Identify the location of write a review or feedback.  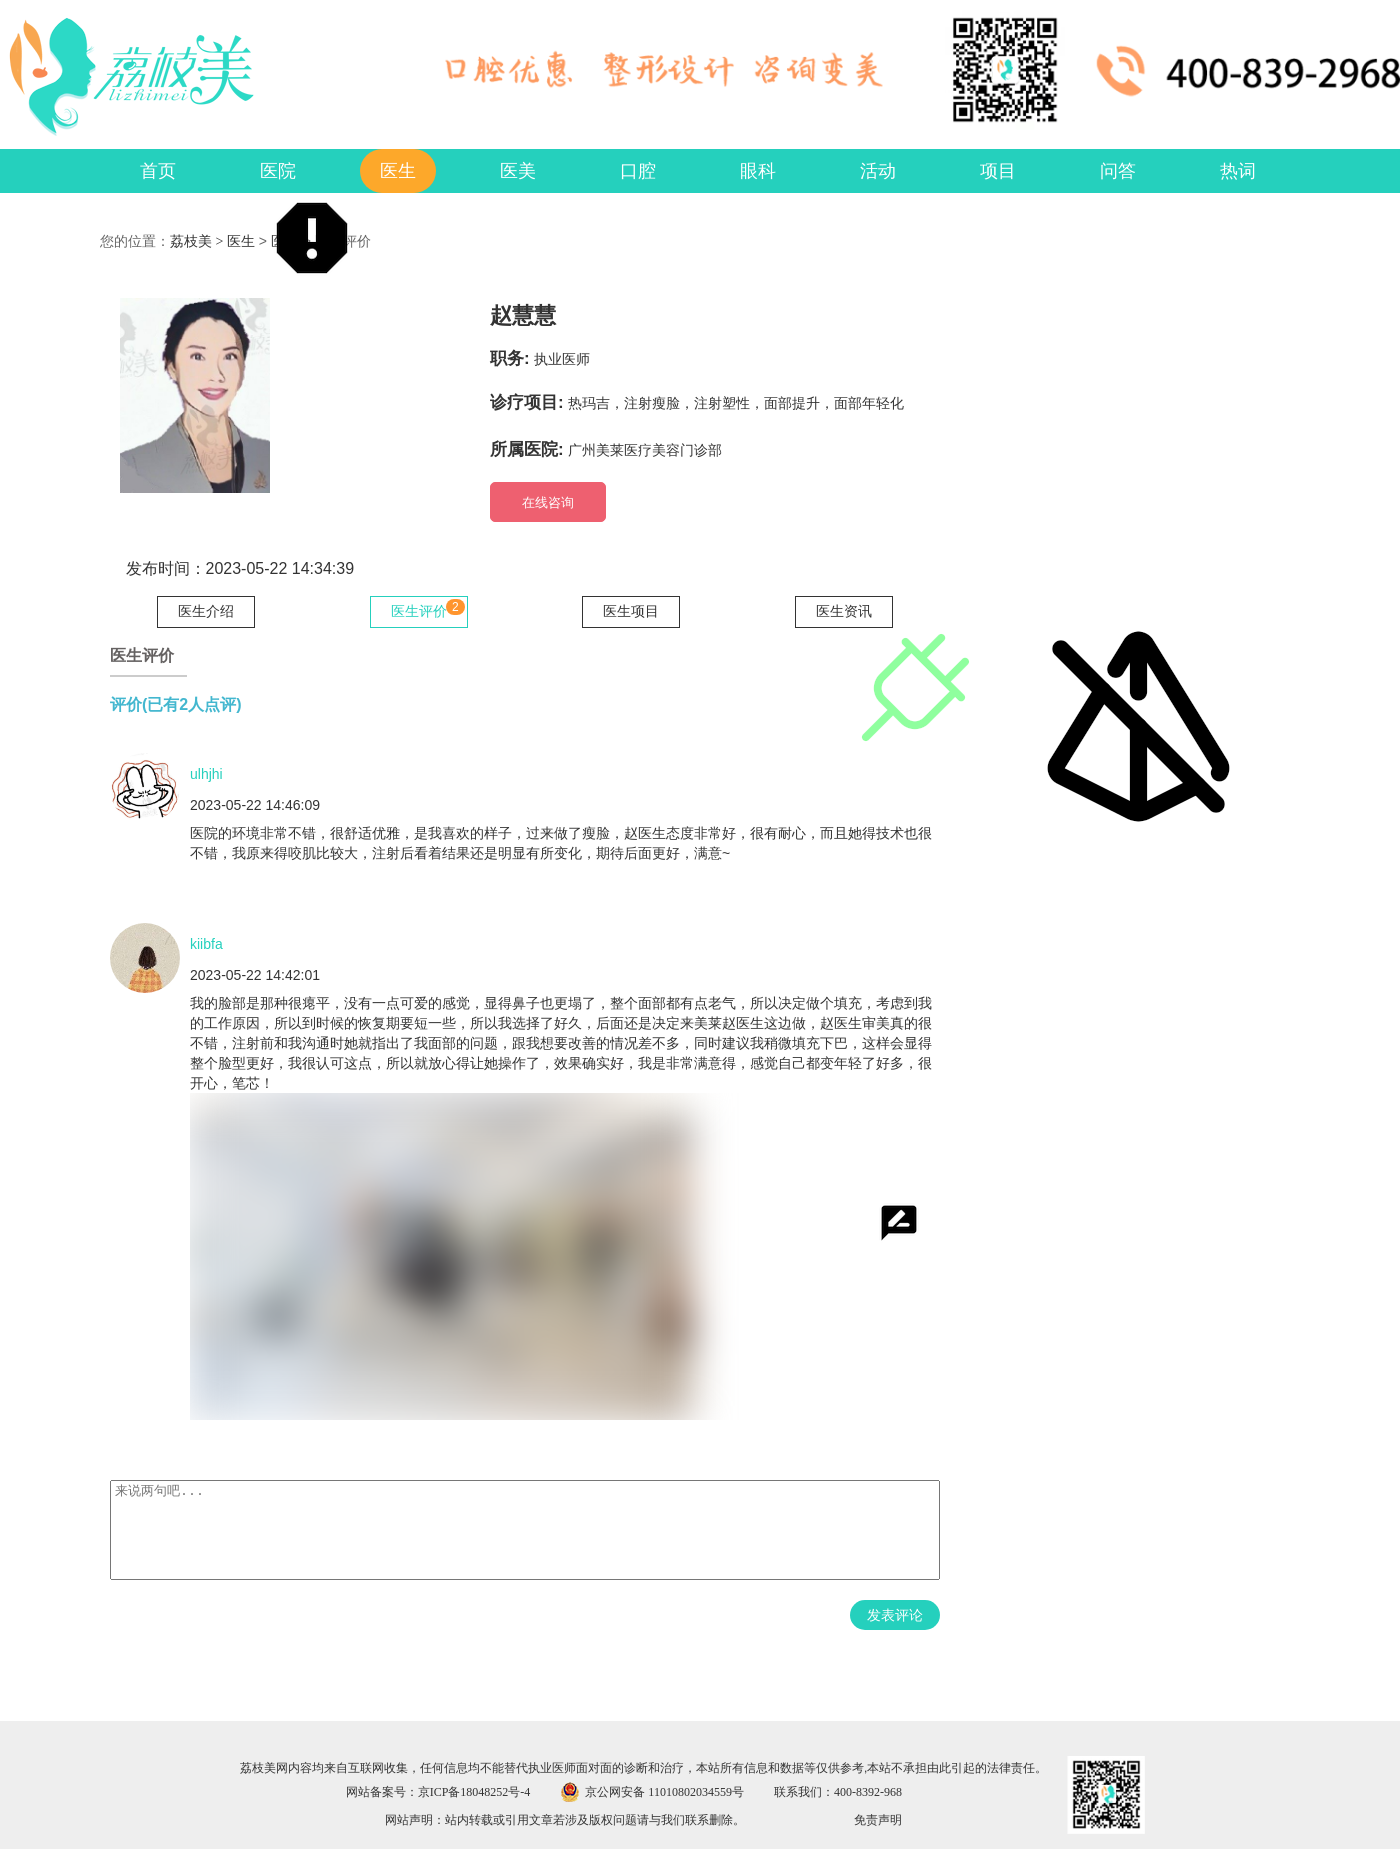
(899, 1223).